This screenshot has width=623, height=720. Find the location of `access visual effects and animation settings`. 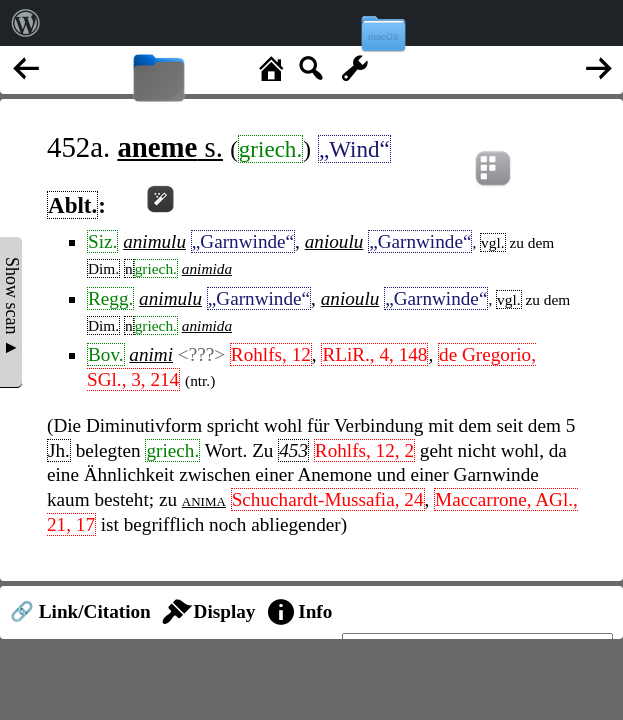

access visual effects and animation settings is located at coordinates (160, 199).